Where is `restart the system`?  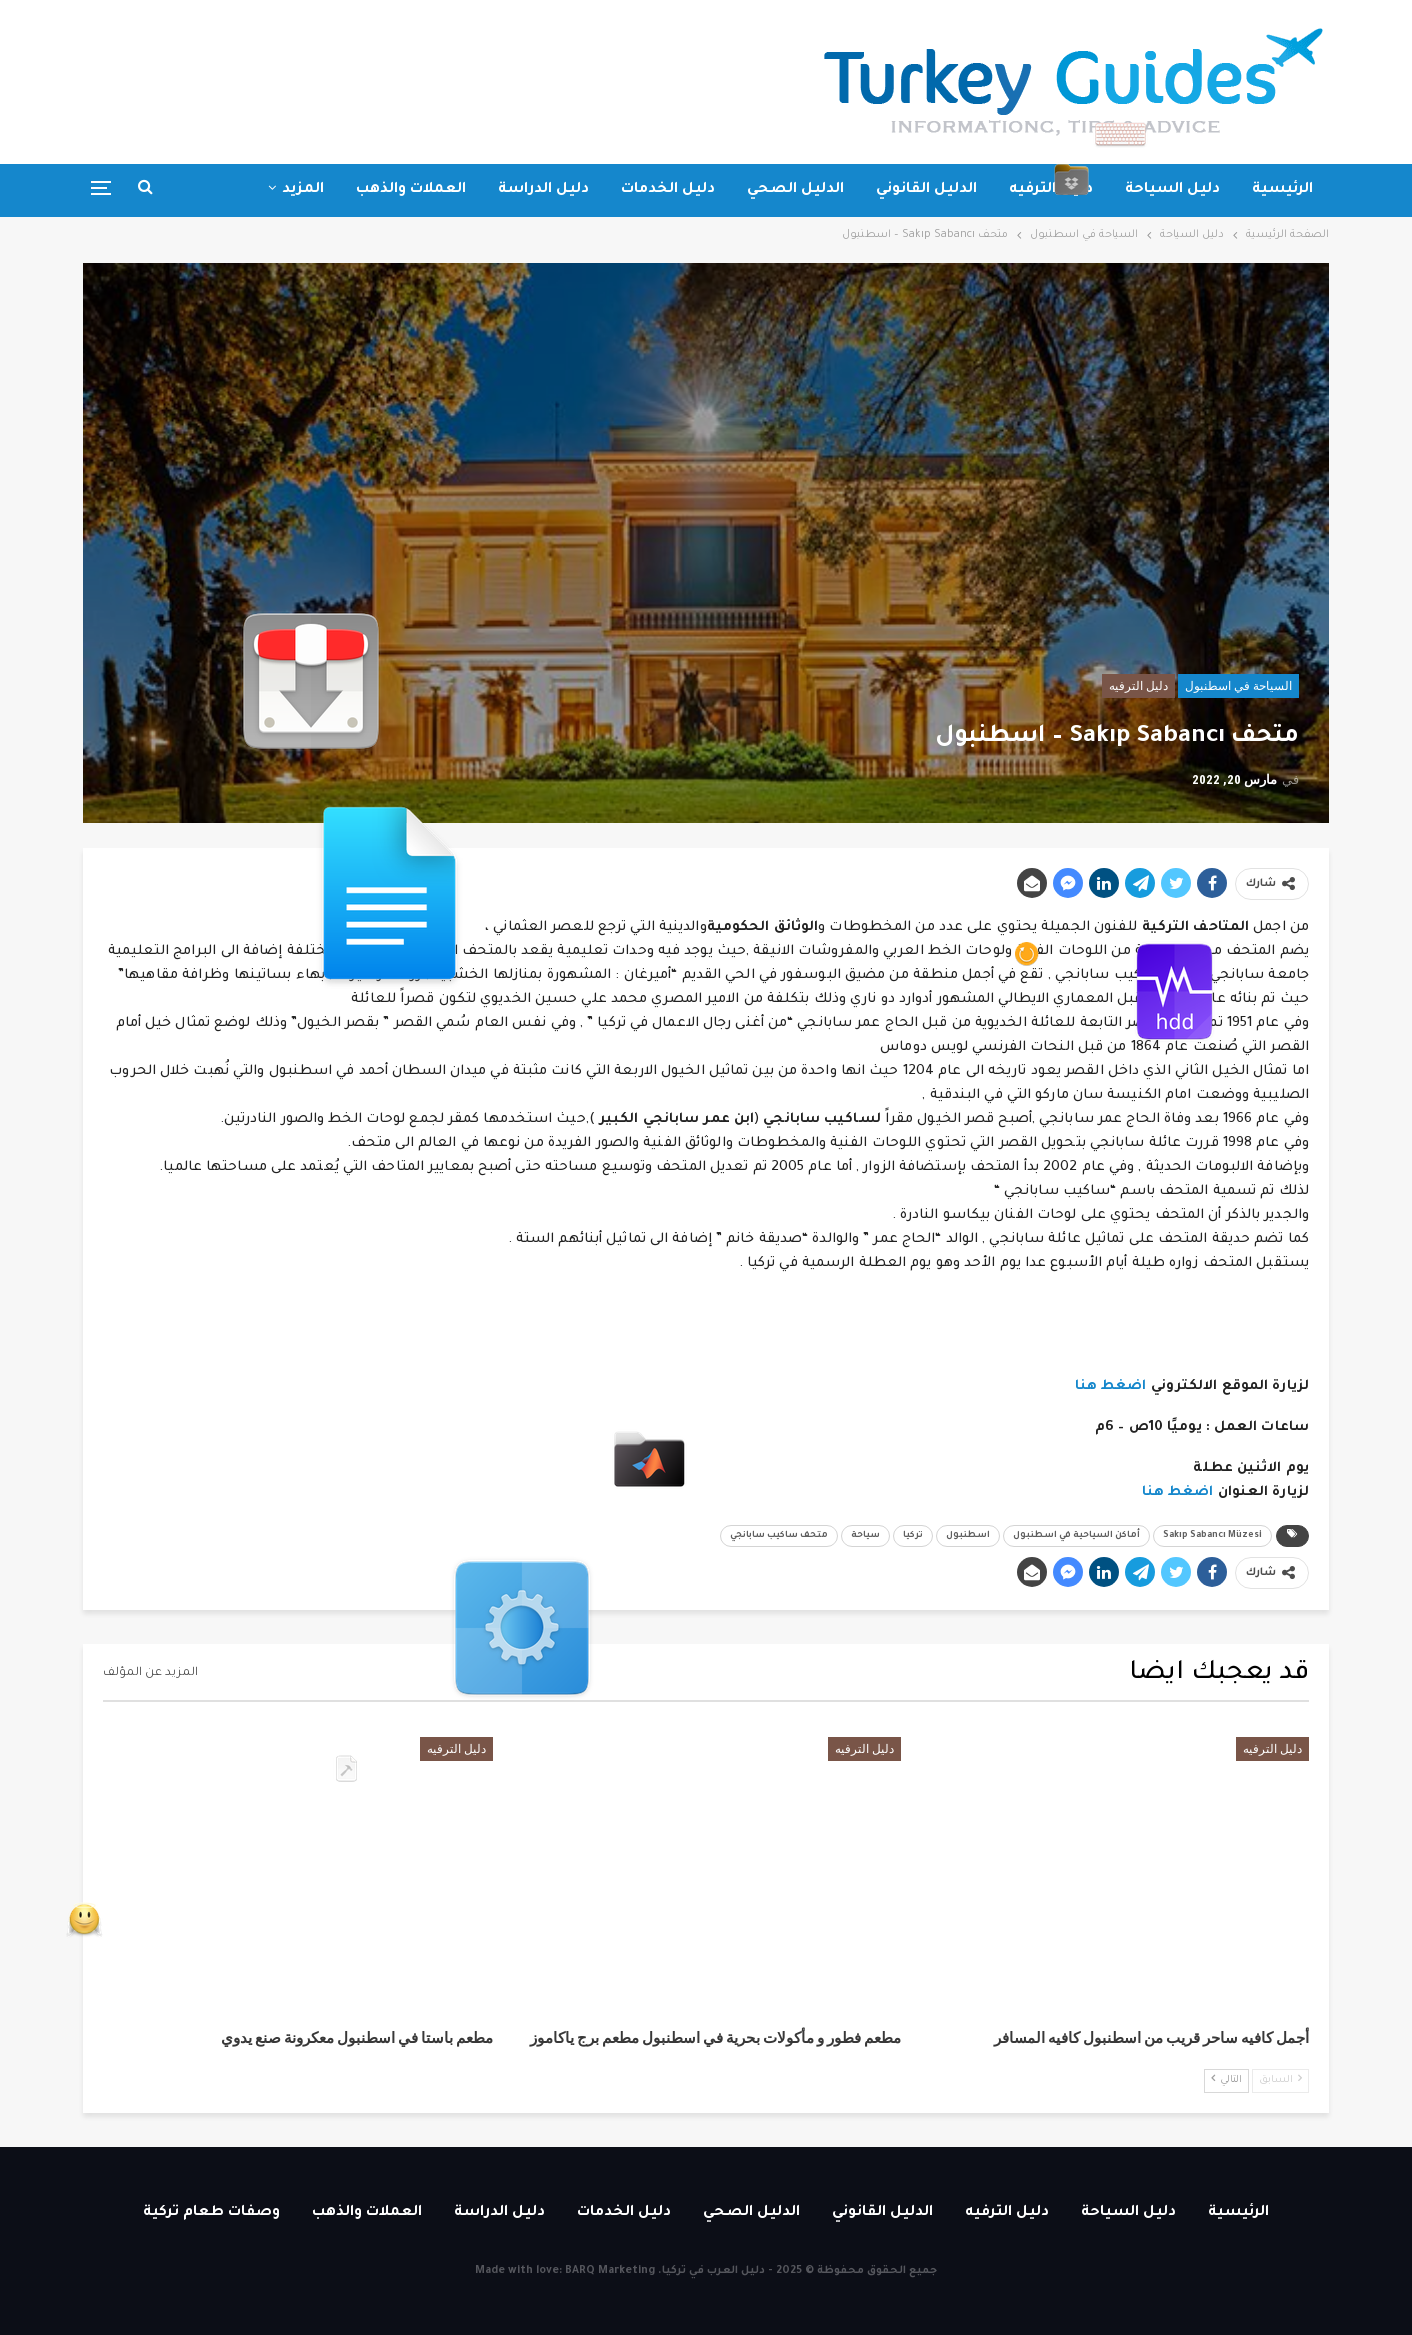 restart the system is located at coordinates (1027, 954).